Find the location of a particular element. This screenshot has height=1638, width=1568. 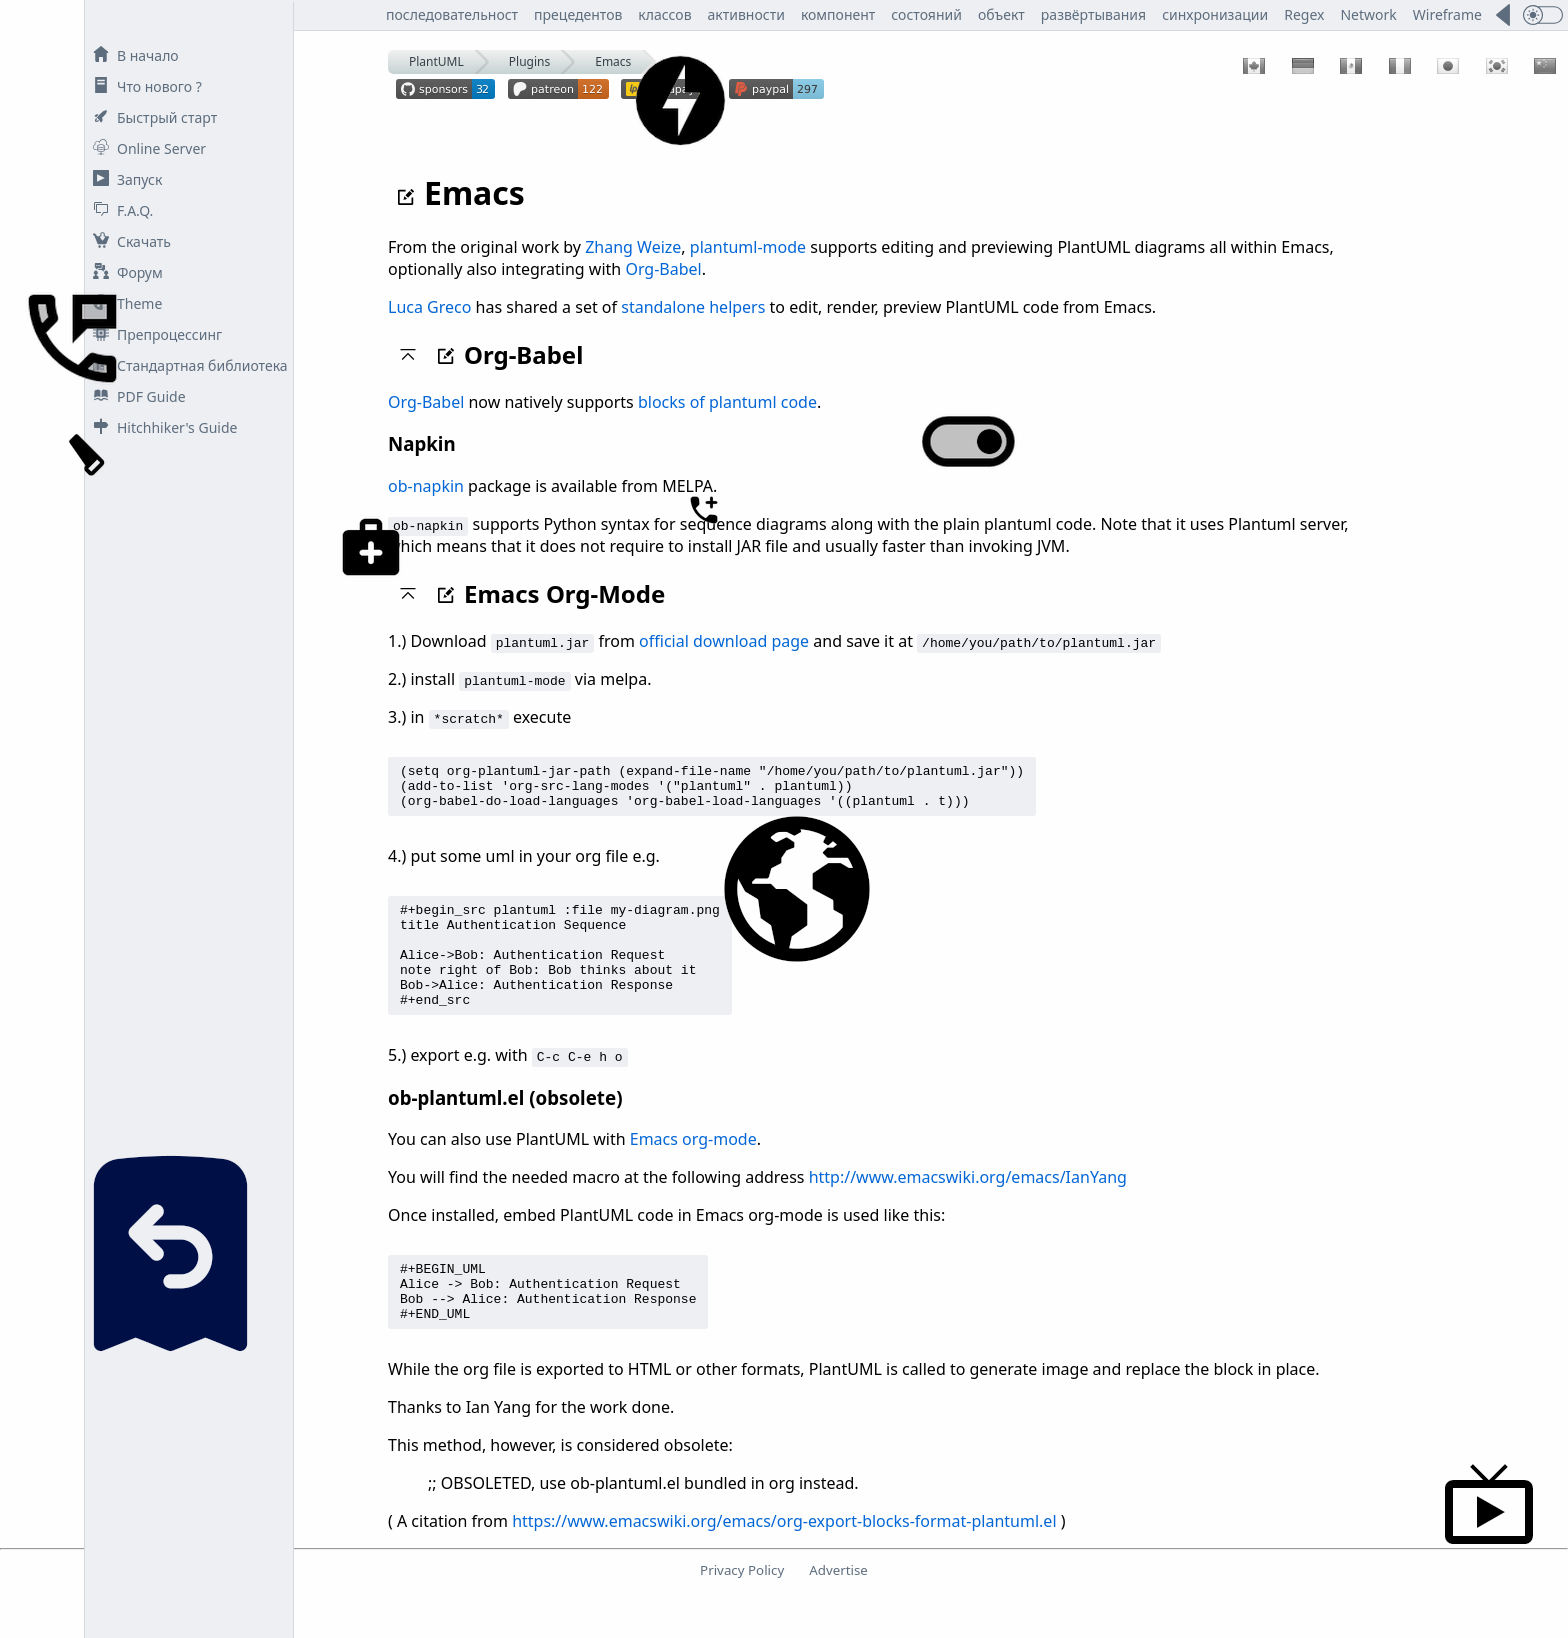

toggle switch in the on/enabled state is located at coordinates (968, 441).